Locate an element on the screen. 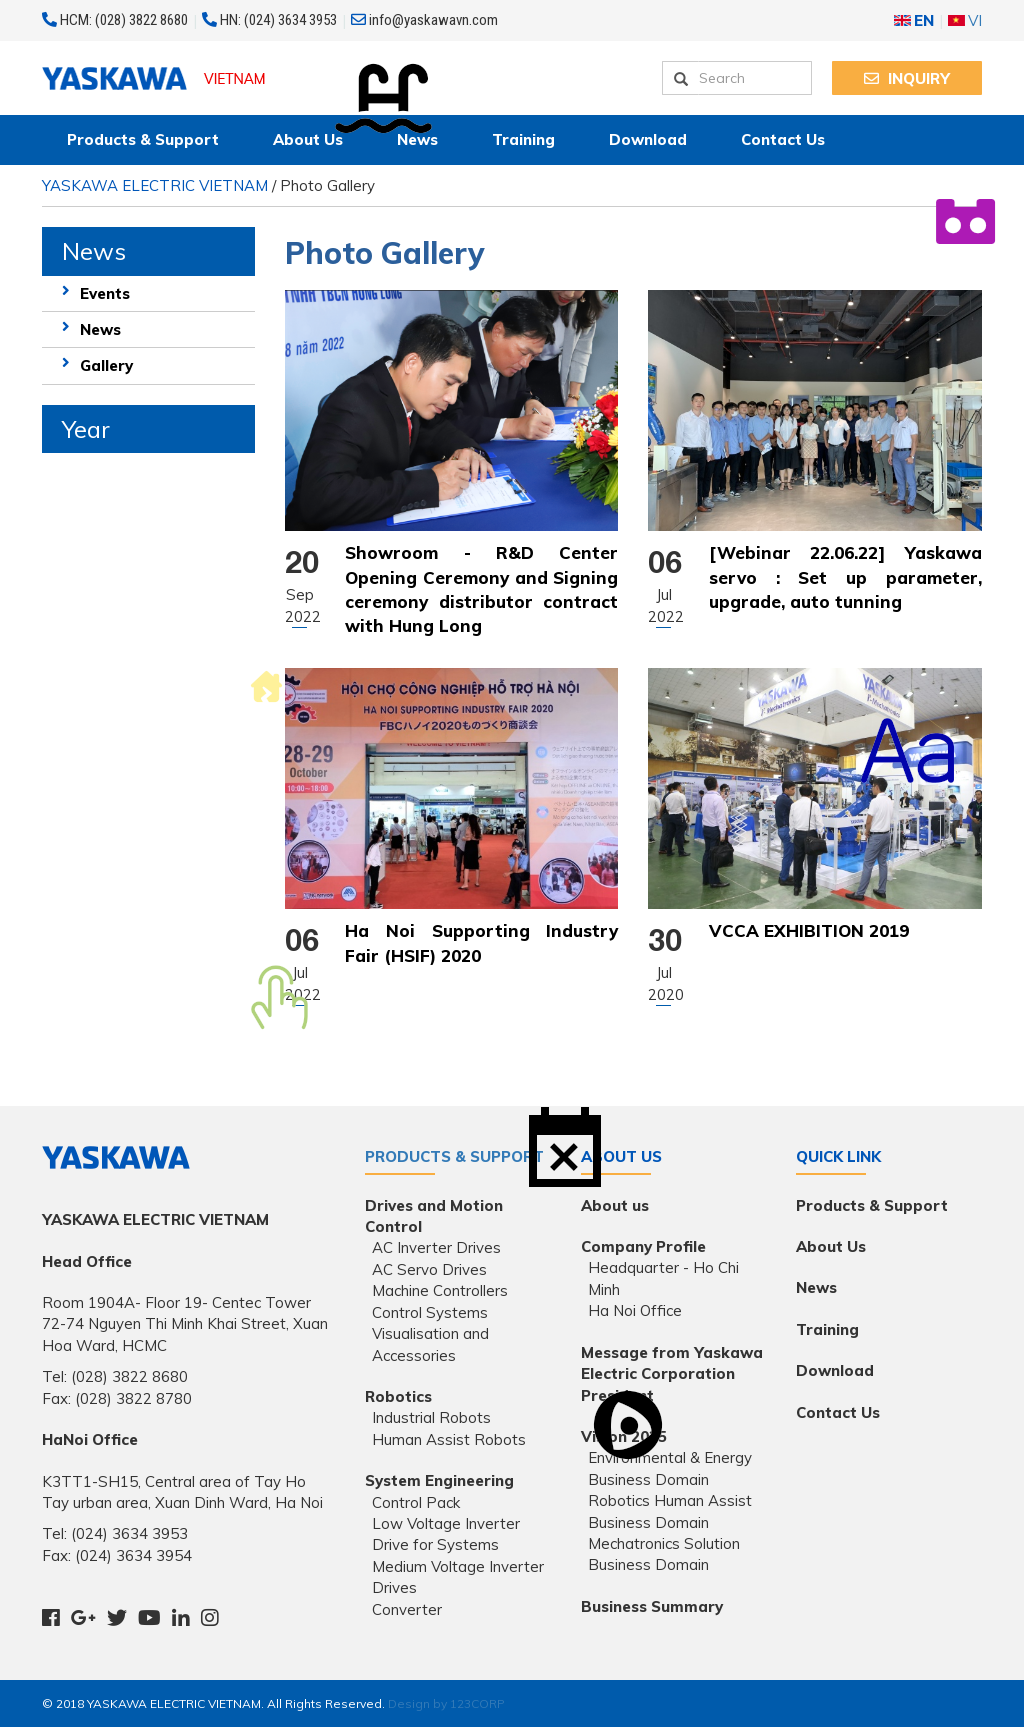  centercode brand logo is located at coordinates (628, 1425).